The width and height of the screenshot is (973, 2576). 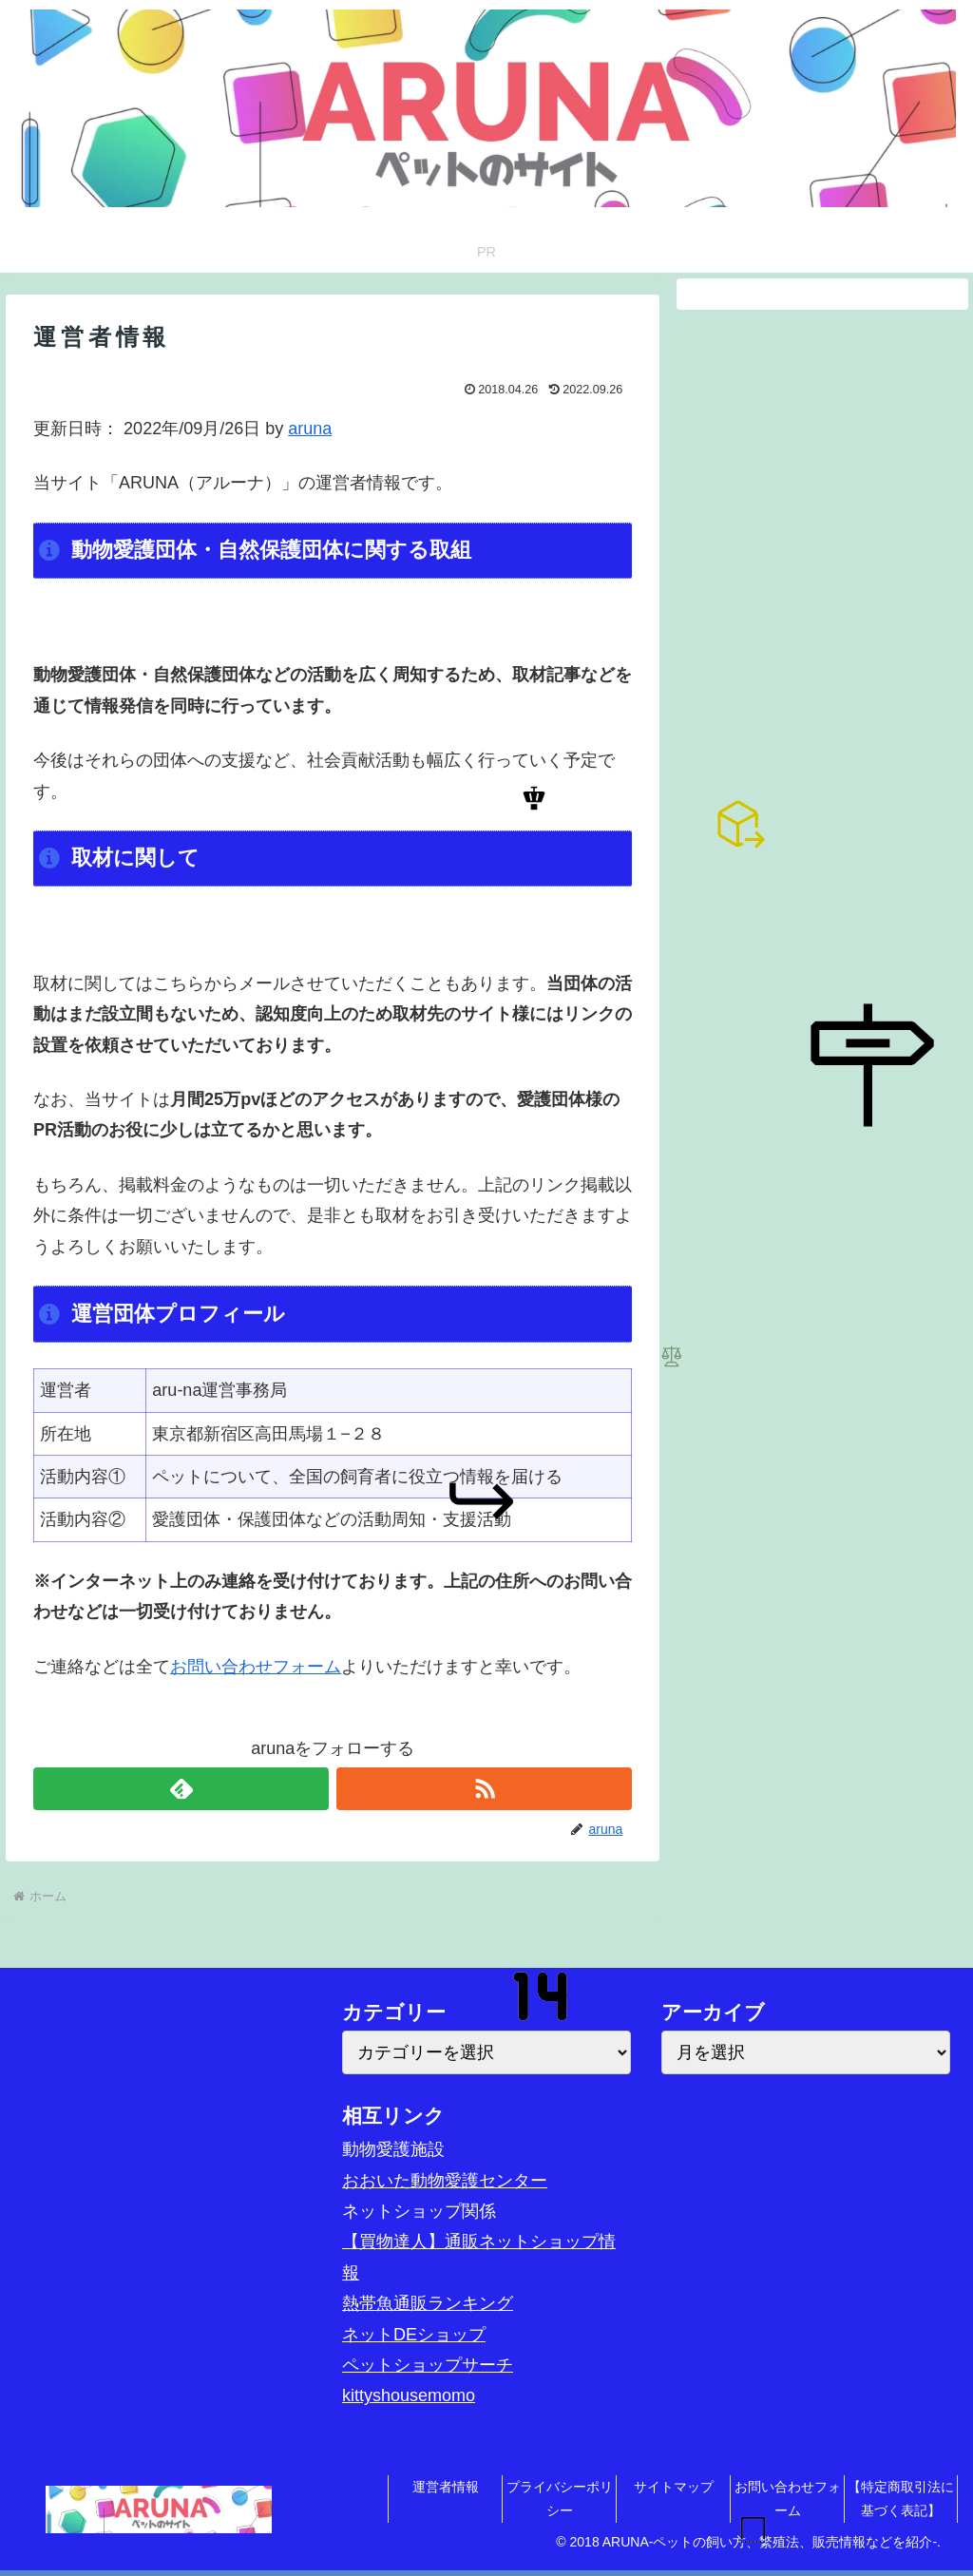 What do you see at coordinates (737, 824) in the screenshot?
I see `method with return value in code editor` at bounding box center [737, 824].